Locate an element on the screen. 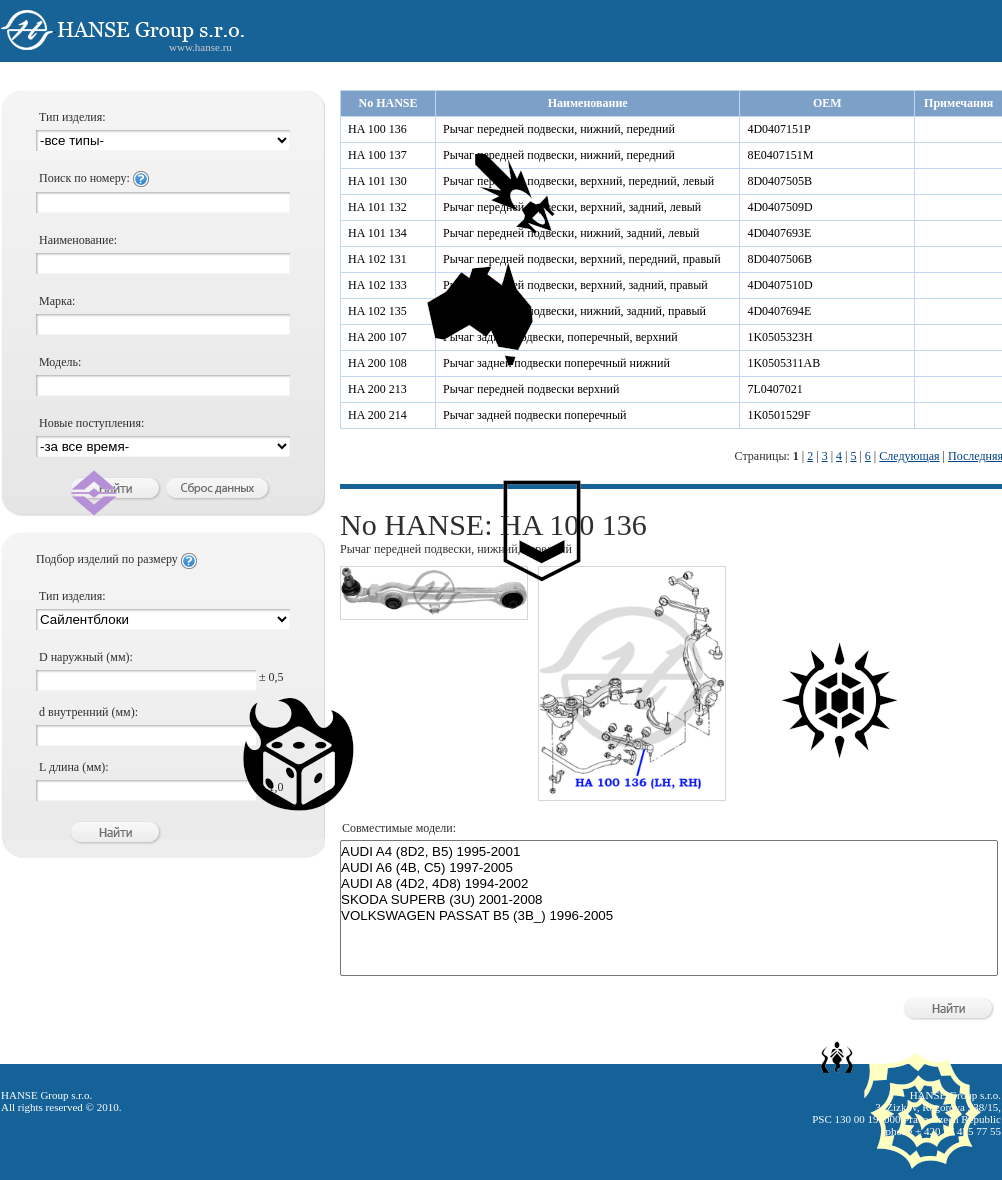 The width and height of the screenshot is (1002, 1180). indicates a rare or legendary item is located at coordinates (839, 700).